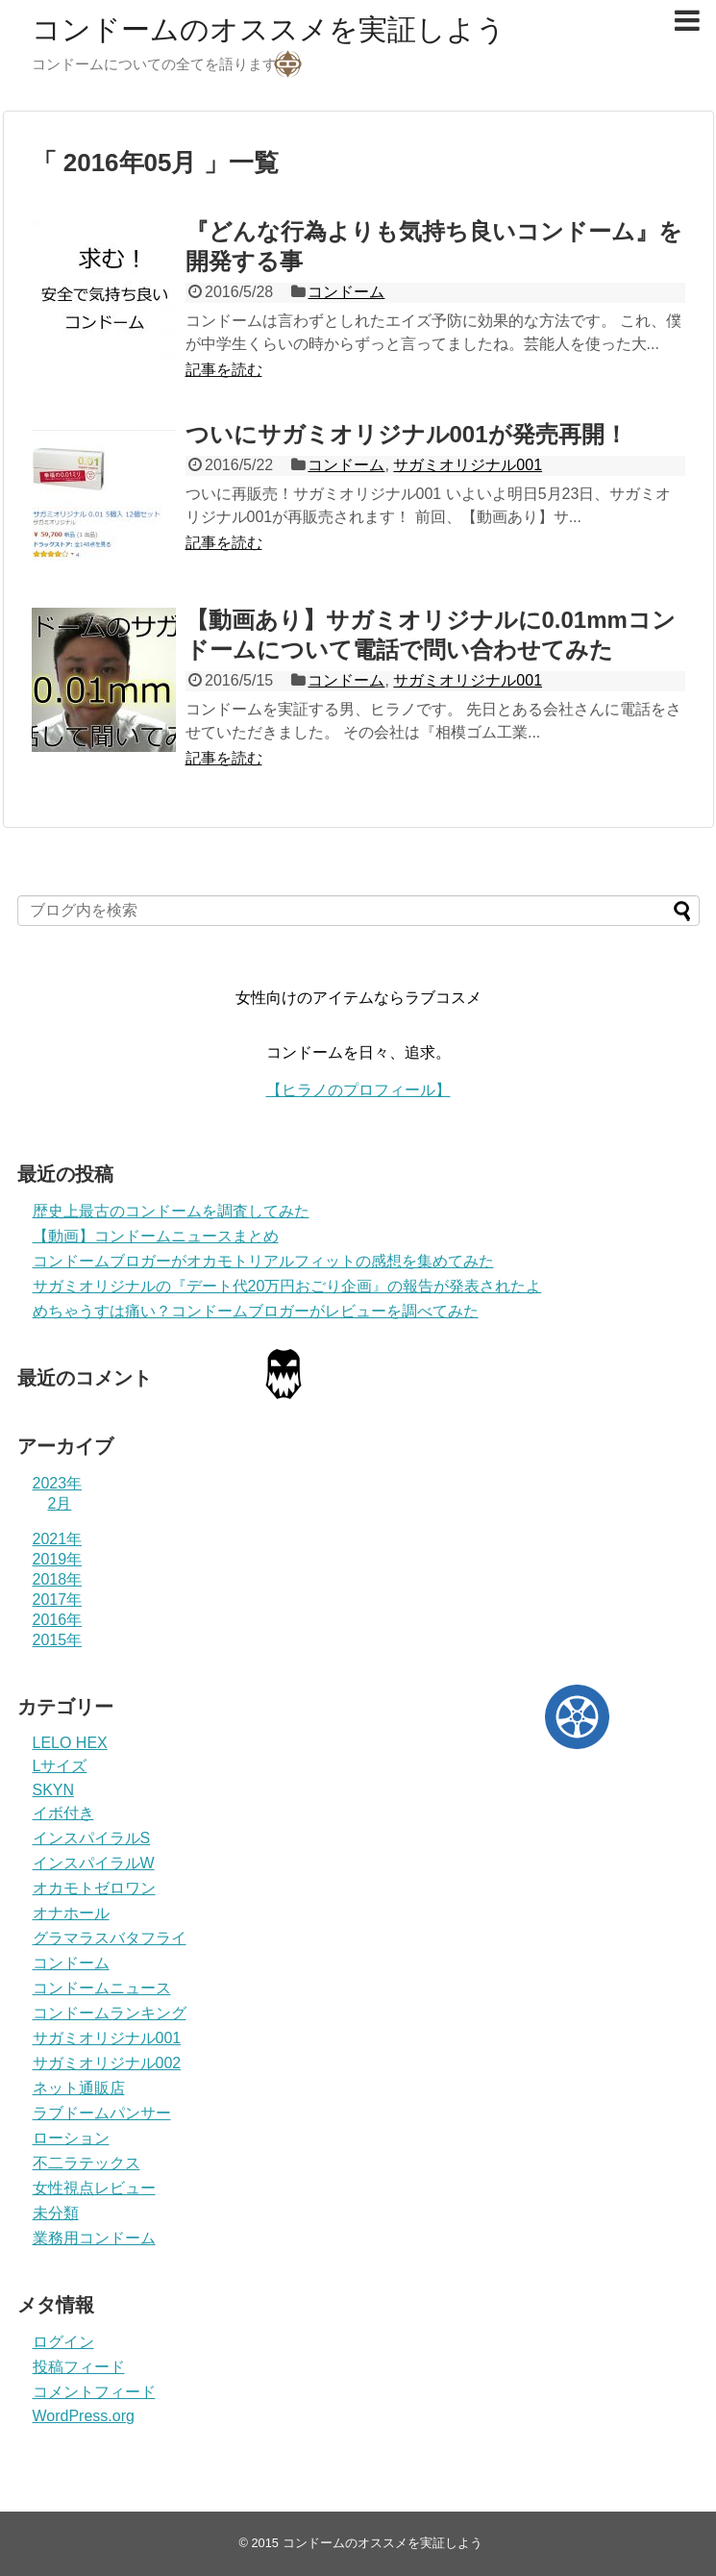 This screenshot has height=2576, width=716. Describe the element at coordinates (287, 63) in the screenshot. I see `virtual reality or VR mode toggle` at that location.